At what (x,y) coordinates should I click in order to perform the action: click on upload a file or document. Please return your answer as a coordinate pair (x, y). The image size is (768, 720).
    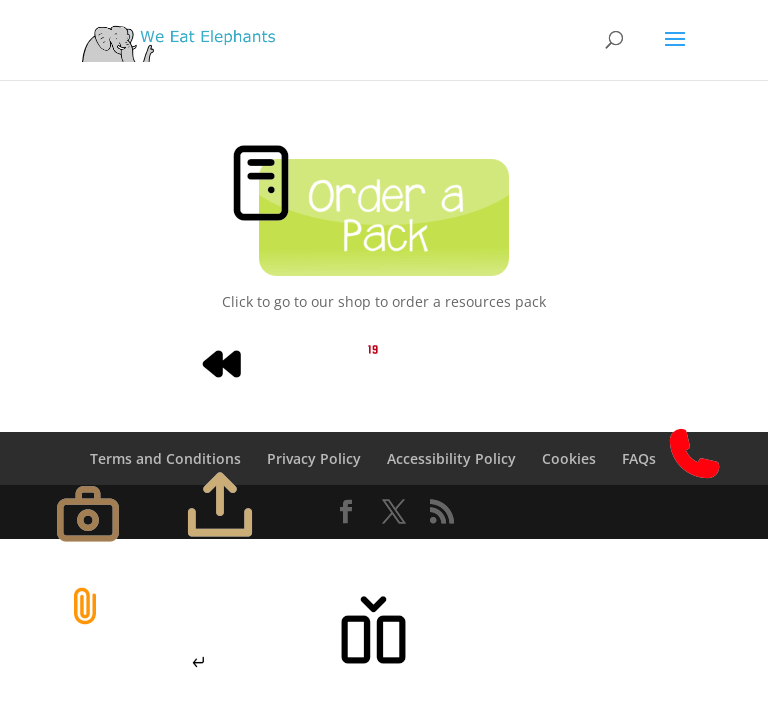
    Looking at the image, I should click on (220, 507).